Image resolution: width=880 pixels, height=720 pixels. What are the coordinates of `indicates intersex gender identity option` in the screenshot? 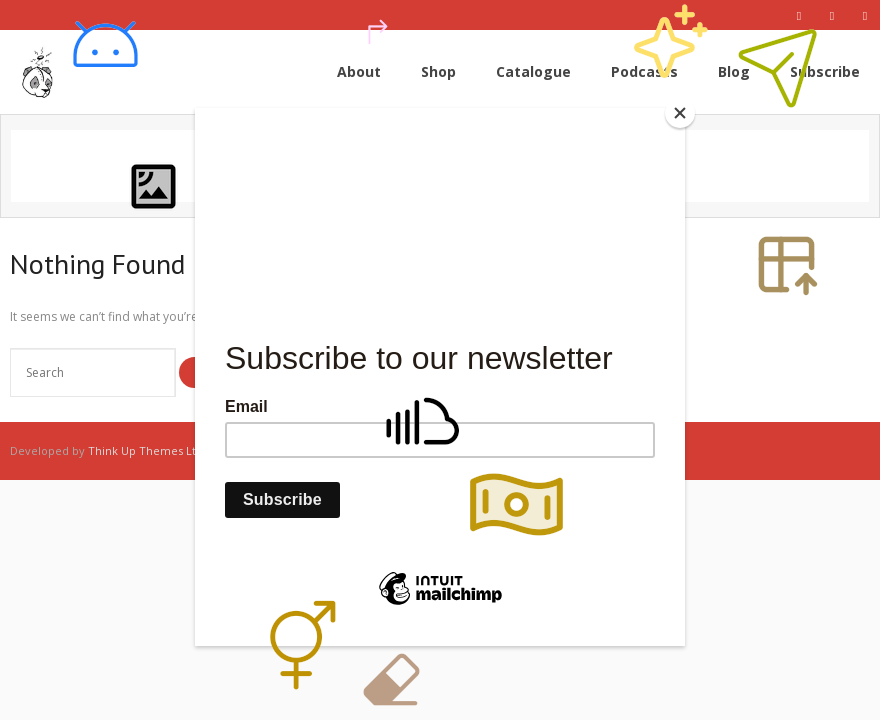 It's located at (299, 643).